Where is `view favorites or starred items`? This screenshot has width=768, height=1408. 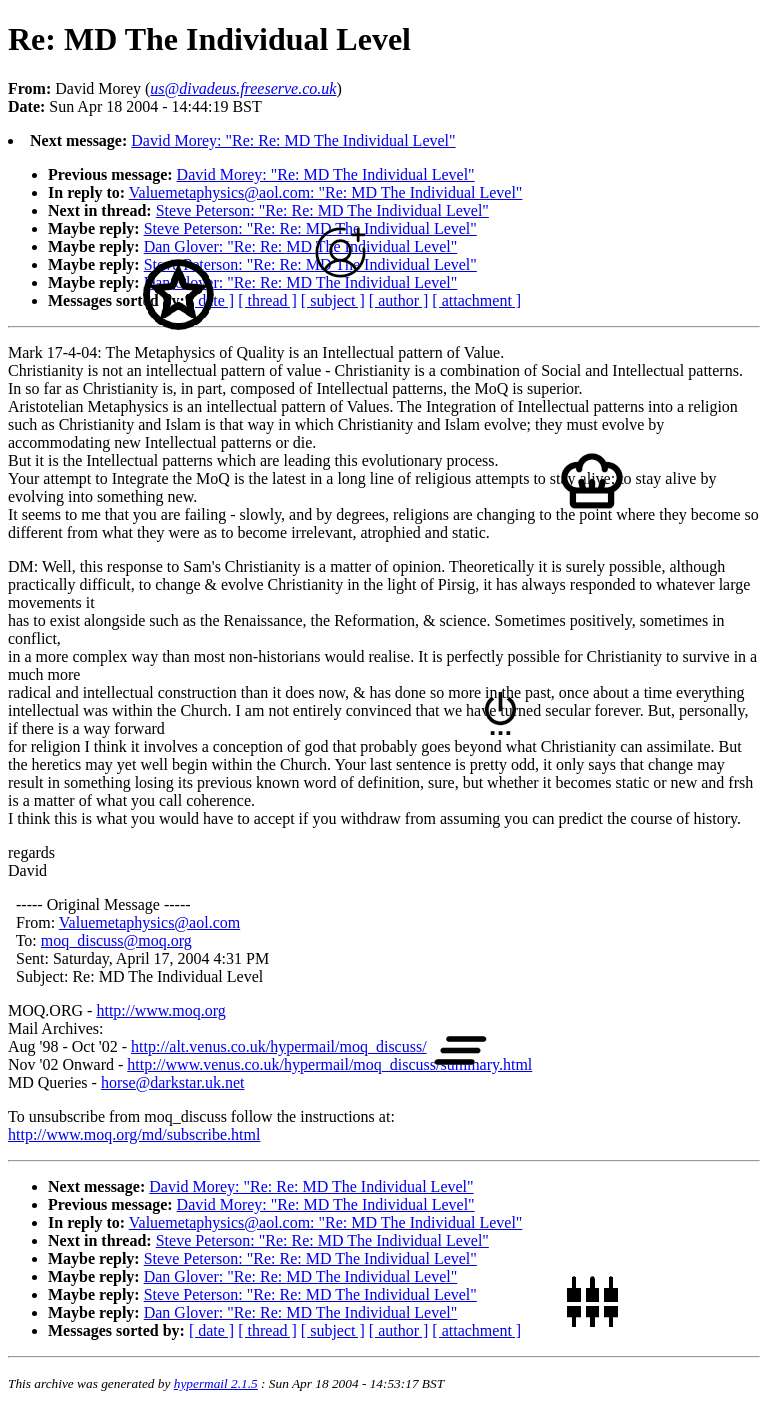 view favorites or starred items is located at coordinates (178, 294).